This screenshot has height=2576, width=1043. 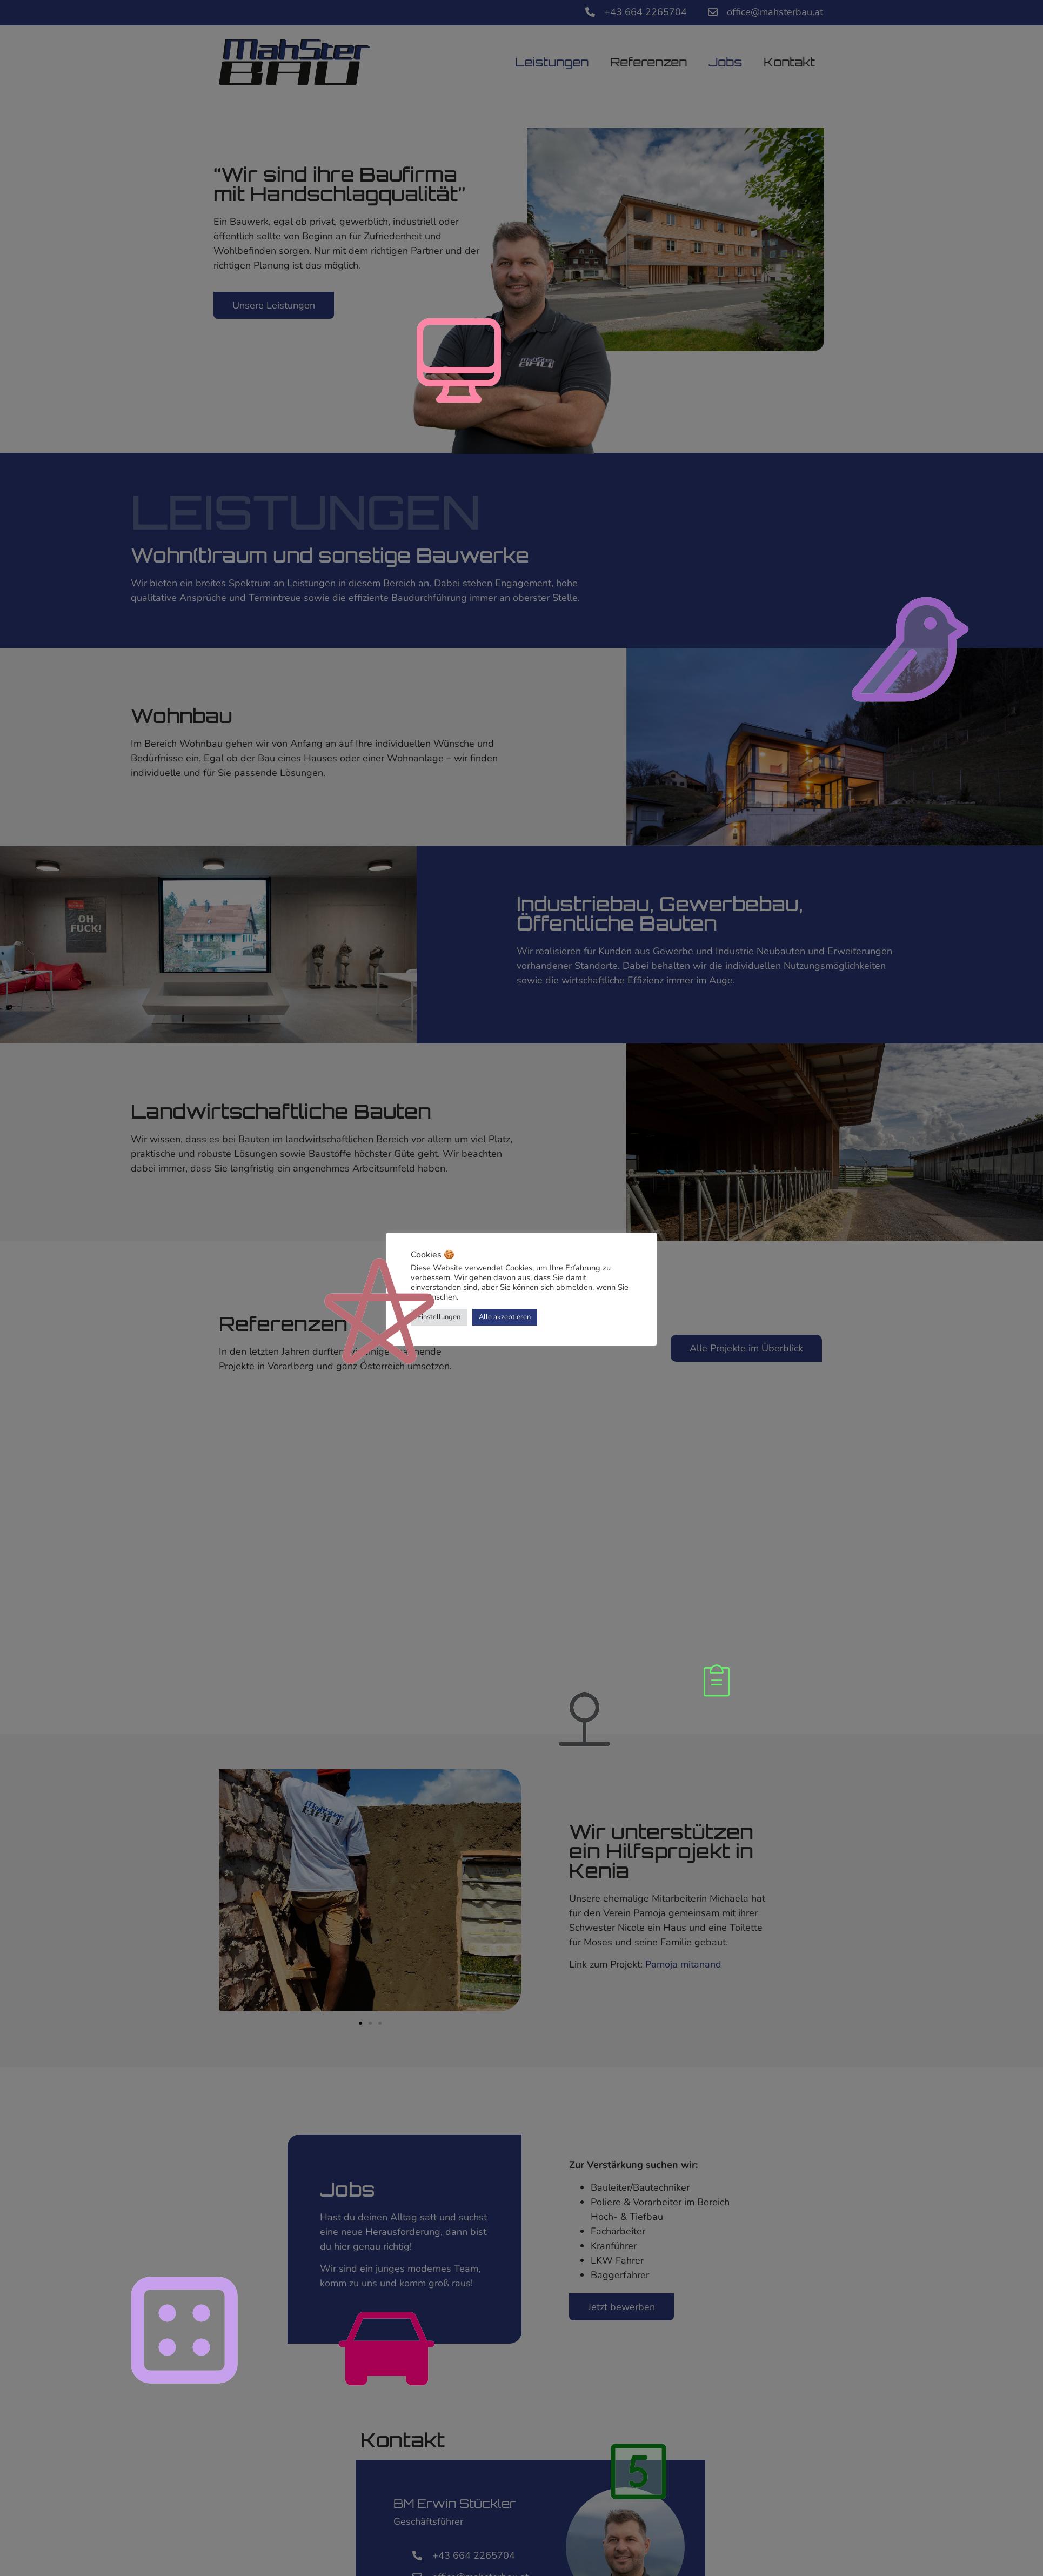 What do you see at coordinates (386, 2350) in the screenshot?
I see `access vehicle or car-related settings` at bounding box center [386, 2350].